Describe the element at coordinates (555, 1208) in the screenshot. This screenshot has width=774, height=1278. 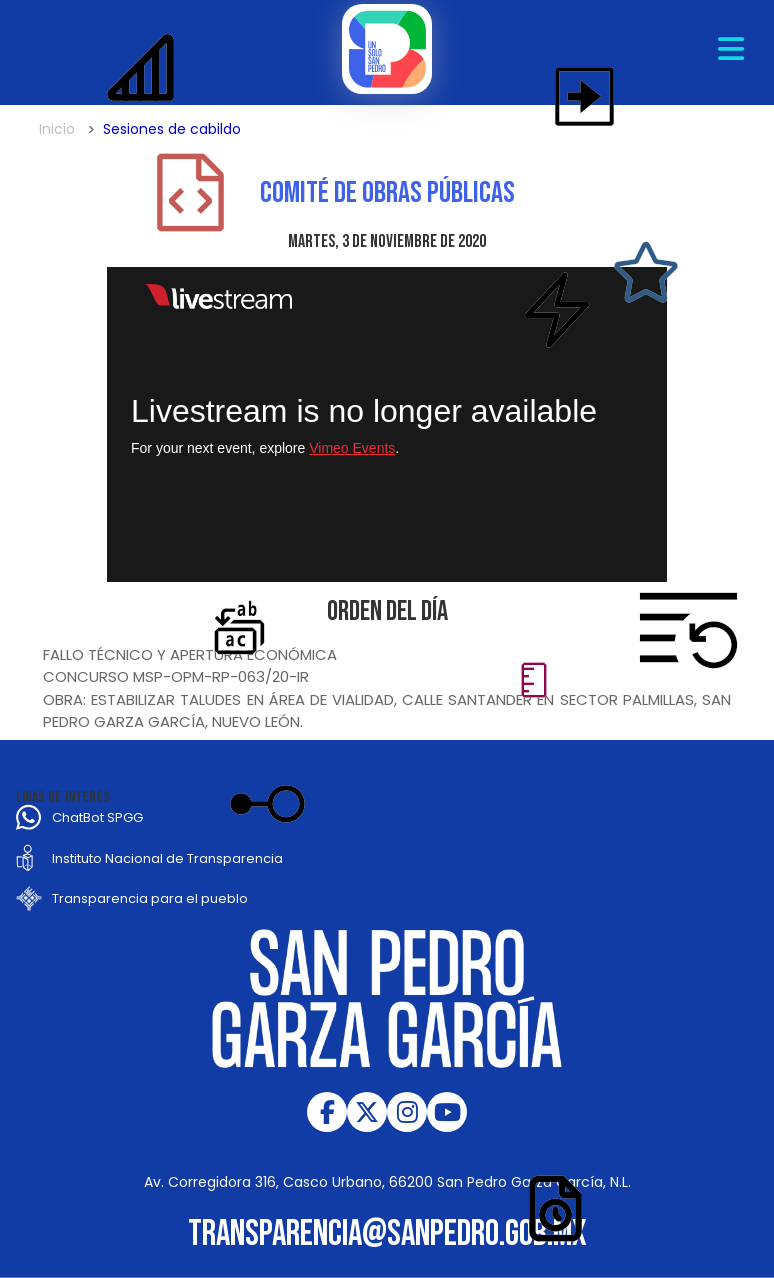
I see `view file history or recent changes` at that location.